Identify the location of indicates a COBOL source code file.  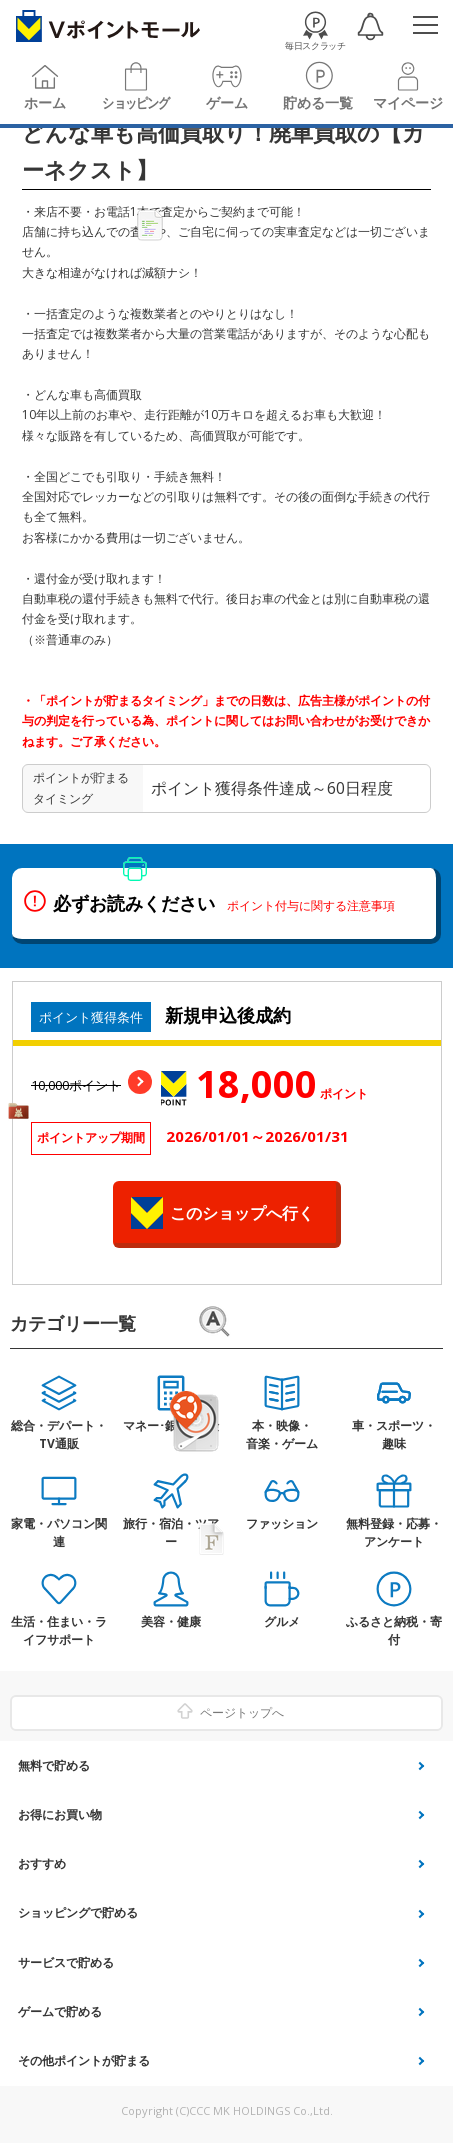
(150, 225).